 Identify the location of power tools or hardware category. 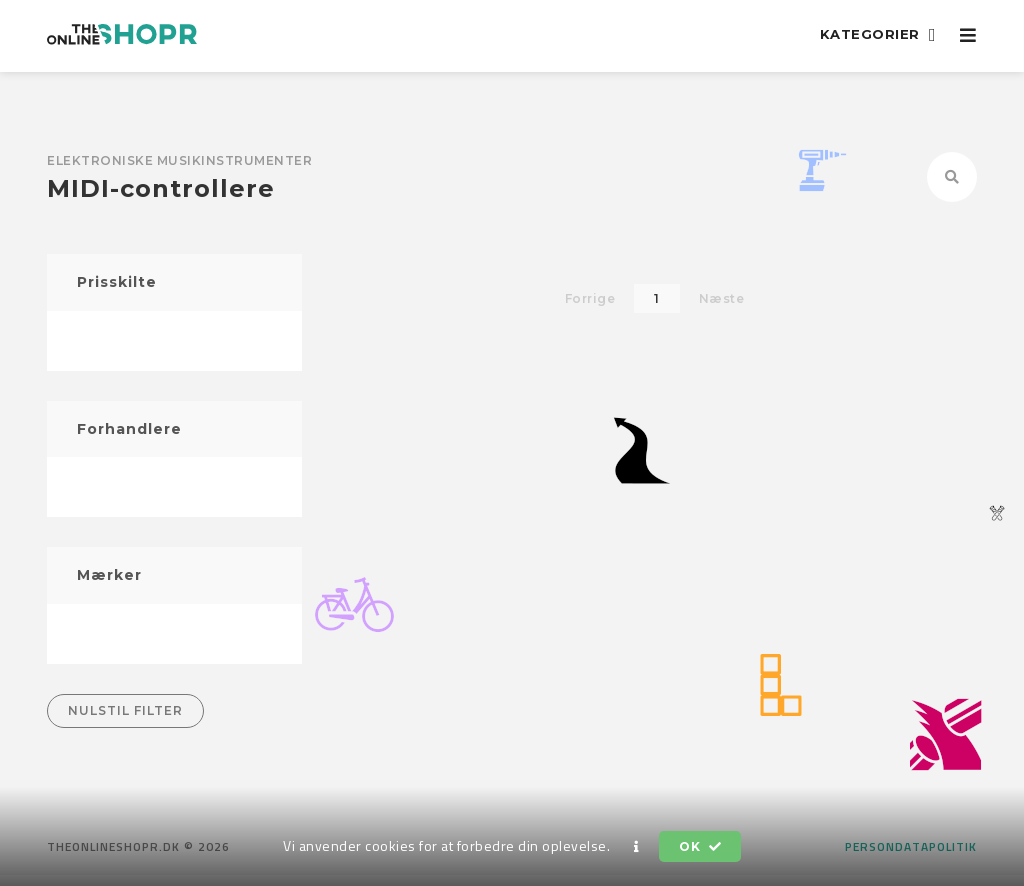
(822, 170).